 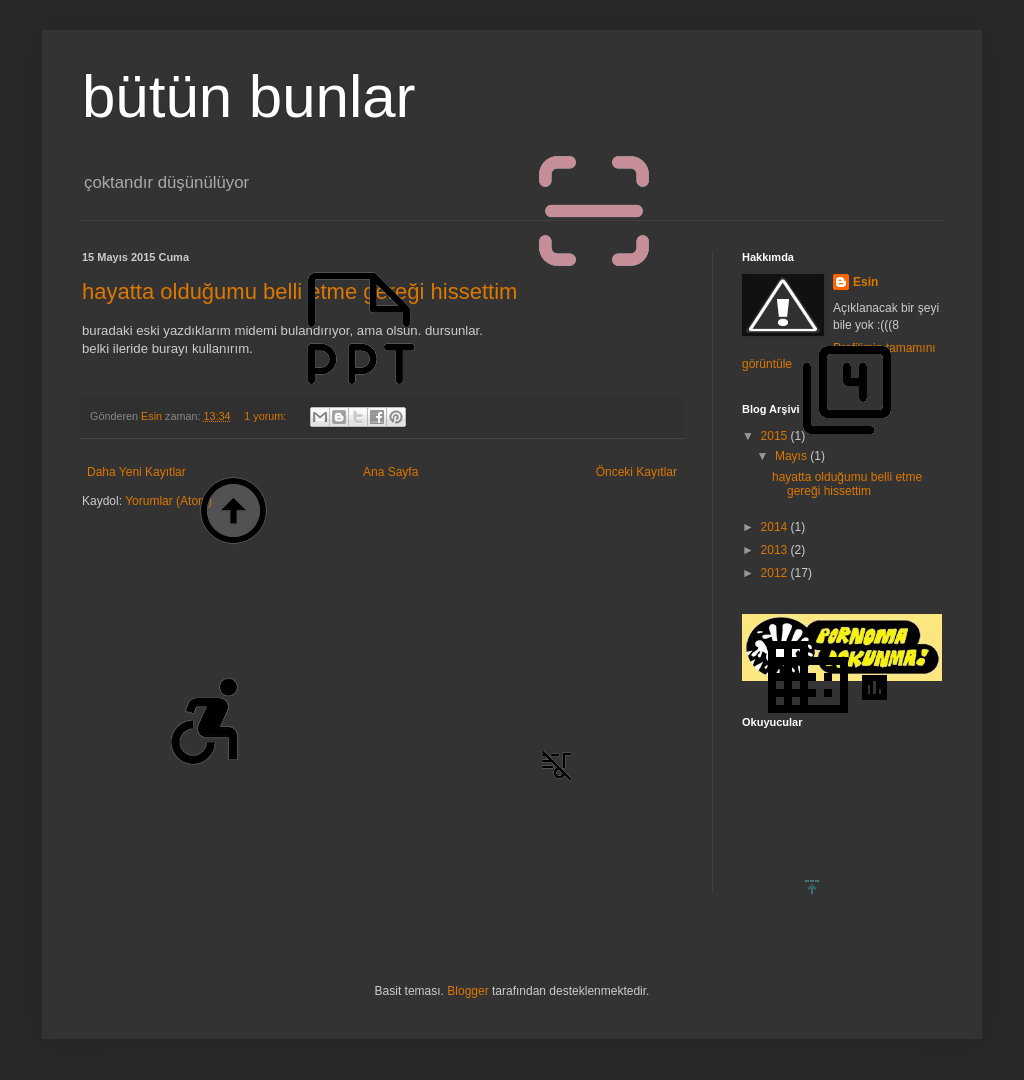 What do you see at coordinates (233, 510) in the screenshot?
I see `upload a file or content` at bounding box center [233, 510].